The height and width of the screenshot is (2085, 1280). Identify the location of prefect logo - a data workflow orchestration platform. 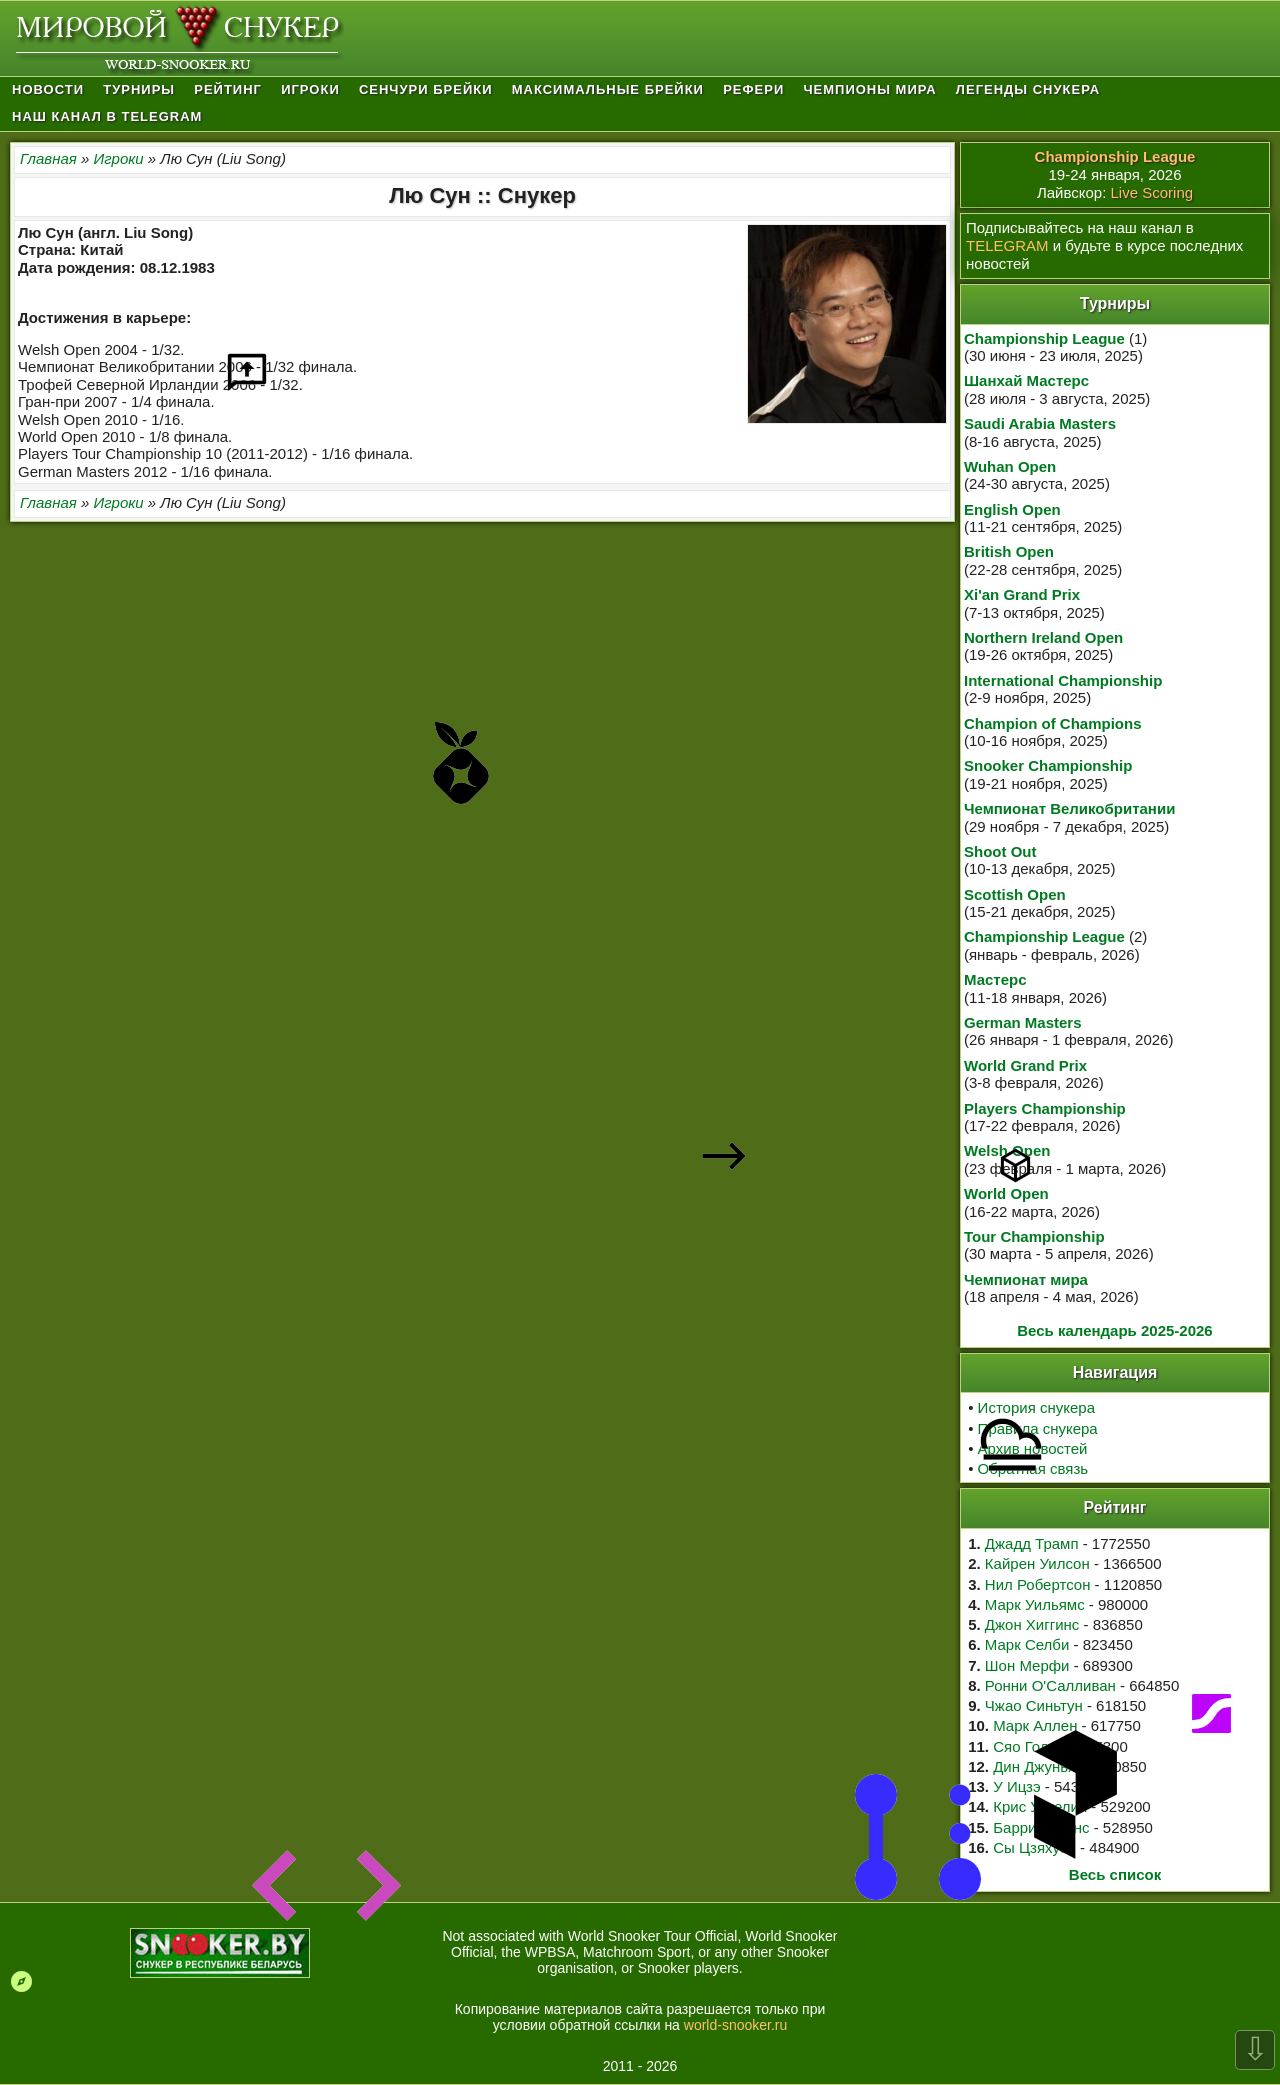
(1075, 1794).